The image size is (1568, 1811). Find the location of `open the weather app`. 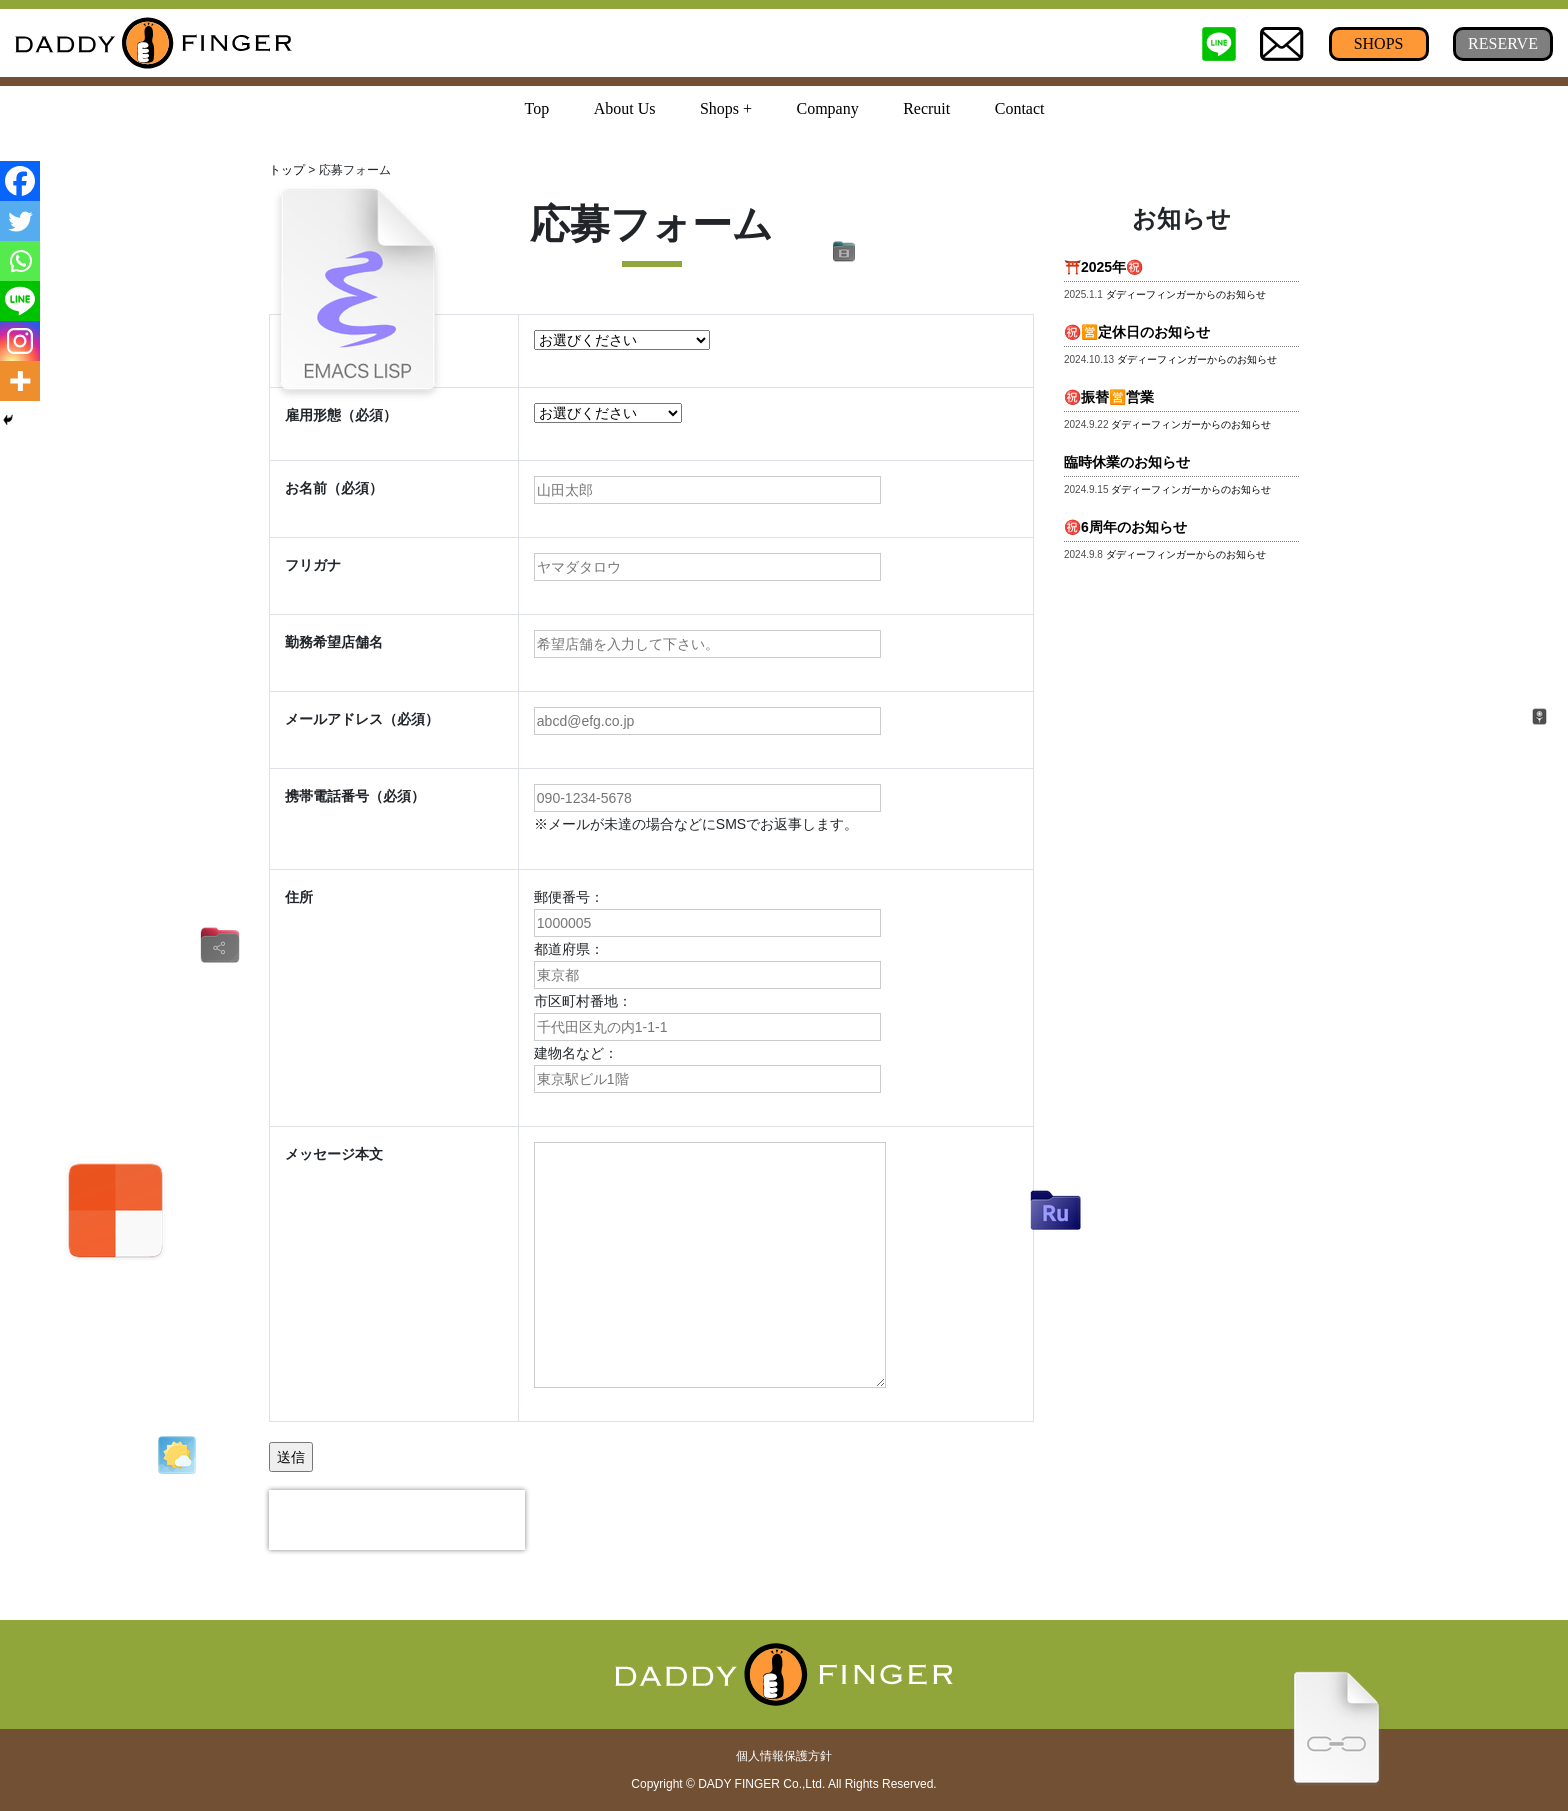

open the weather app is located at coordinates (177, 1455).